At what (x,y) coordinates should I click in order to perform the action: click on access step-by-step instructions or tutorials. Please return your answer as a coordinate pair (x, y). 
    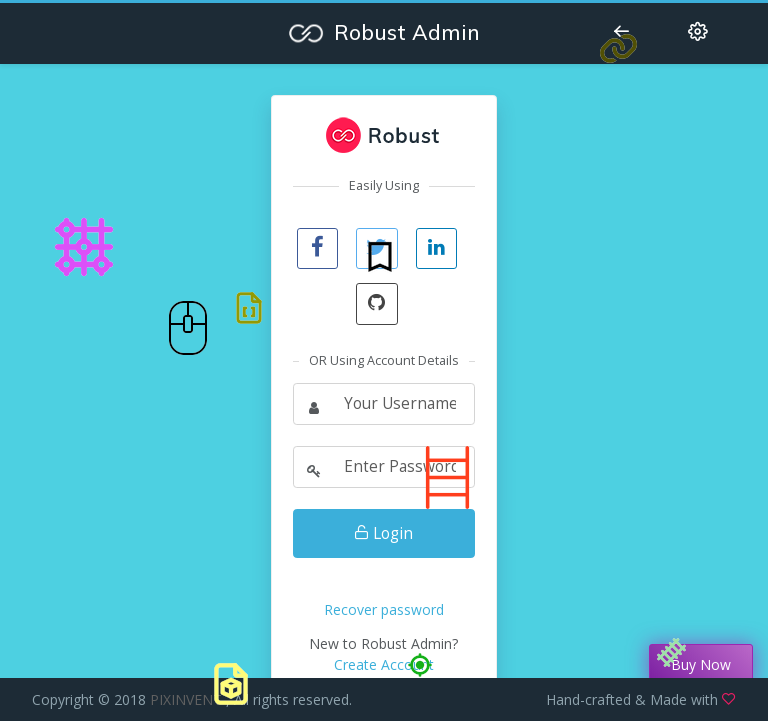
    Looking at the image, I should click on (447, 477).